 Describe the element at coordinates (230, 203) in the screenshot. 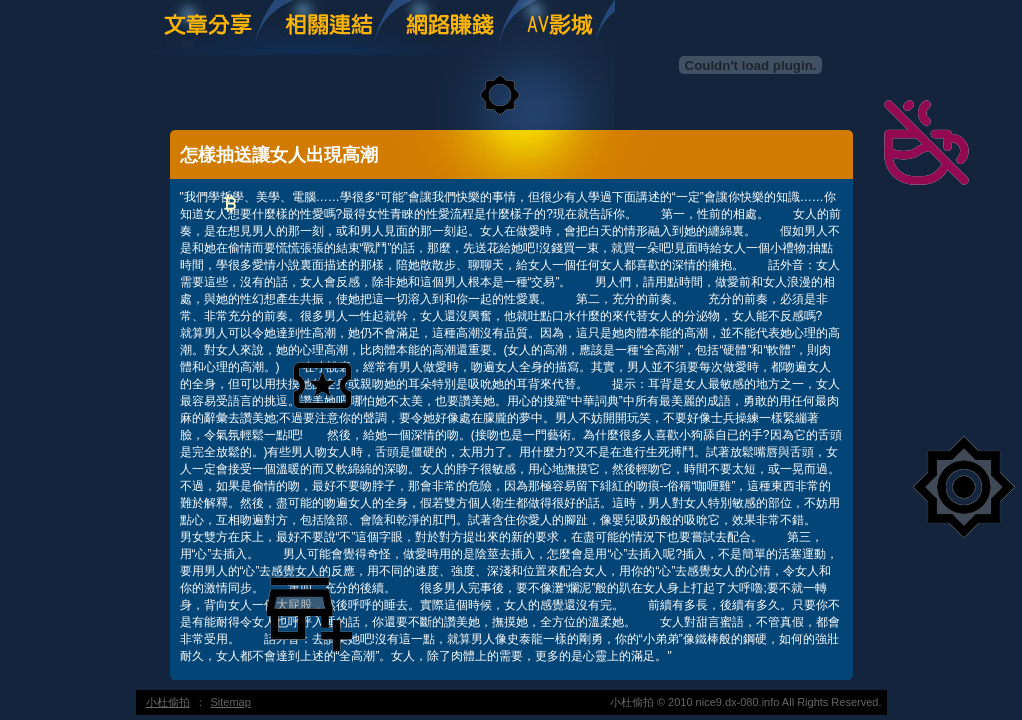

I see `view bitcoin balance or wallet` at that location.